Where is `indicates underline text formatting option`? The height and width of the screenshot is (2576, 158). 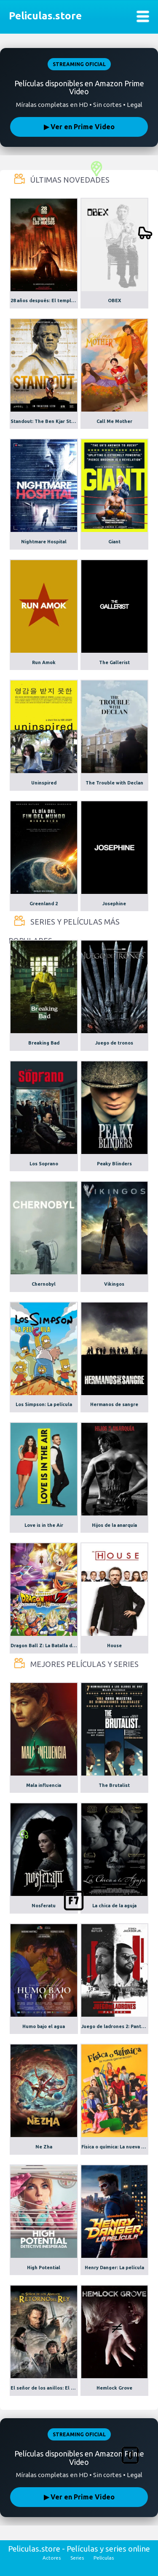
indicates underline text formatting option is located at coordinates (130, 2455).